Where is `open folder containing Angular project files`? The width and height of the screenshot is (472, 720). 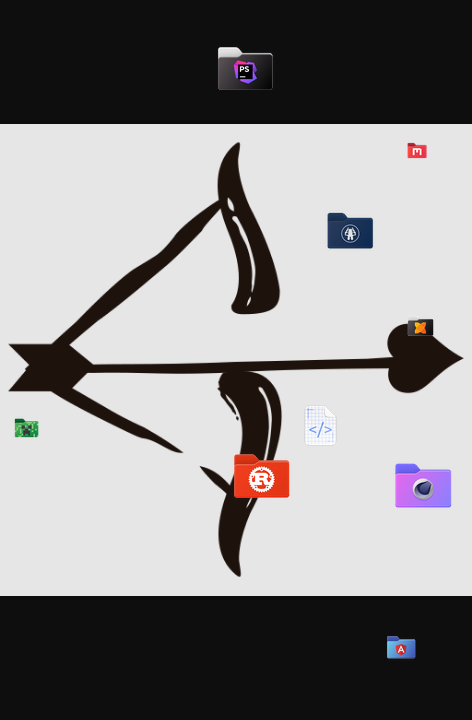
open folder containing Angular project files is located at coordinates (401, 648).